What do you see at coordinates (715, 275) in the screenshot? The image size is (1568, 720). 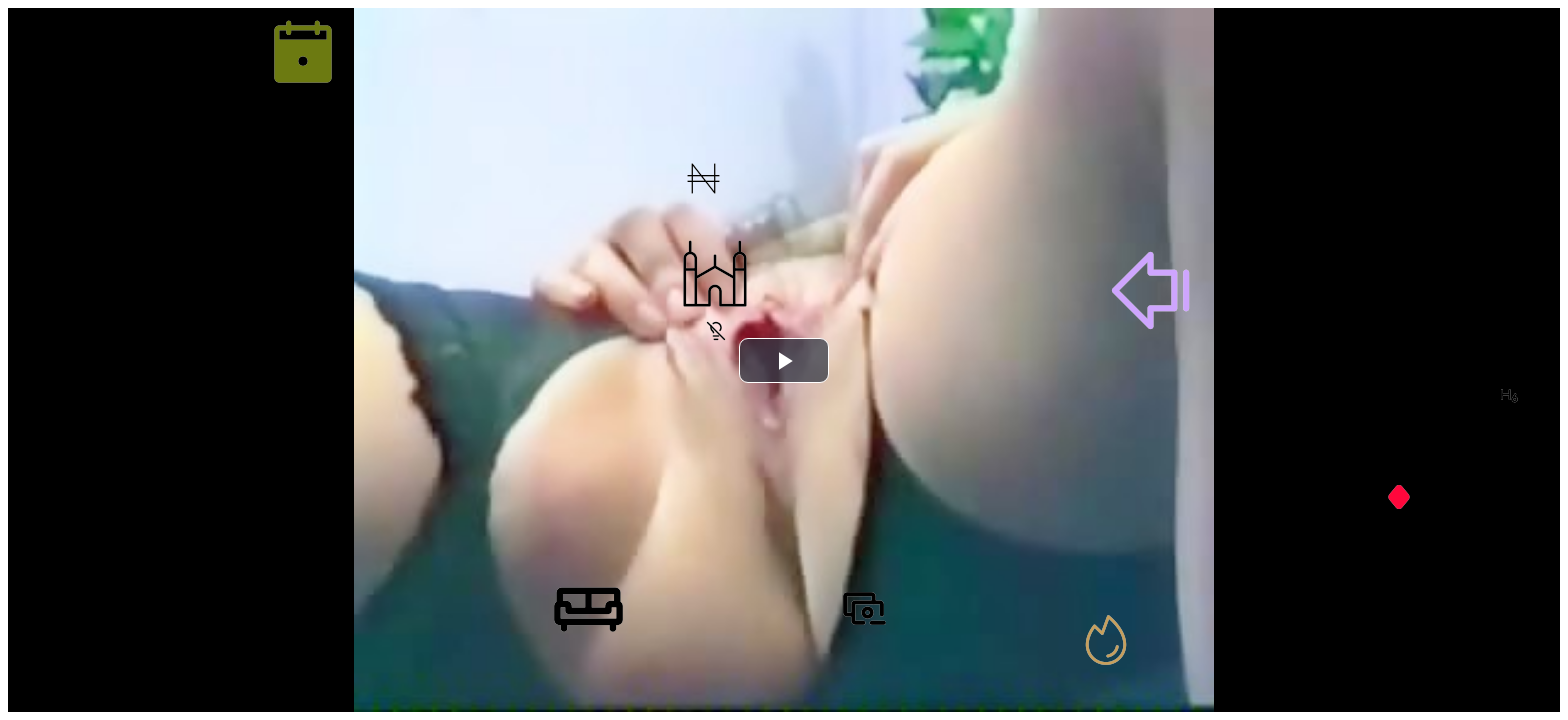 I see `locate nearby synagogues` at bounding box center [715, 275].